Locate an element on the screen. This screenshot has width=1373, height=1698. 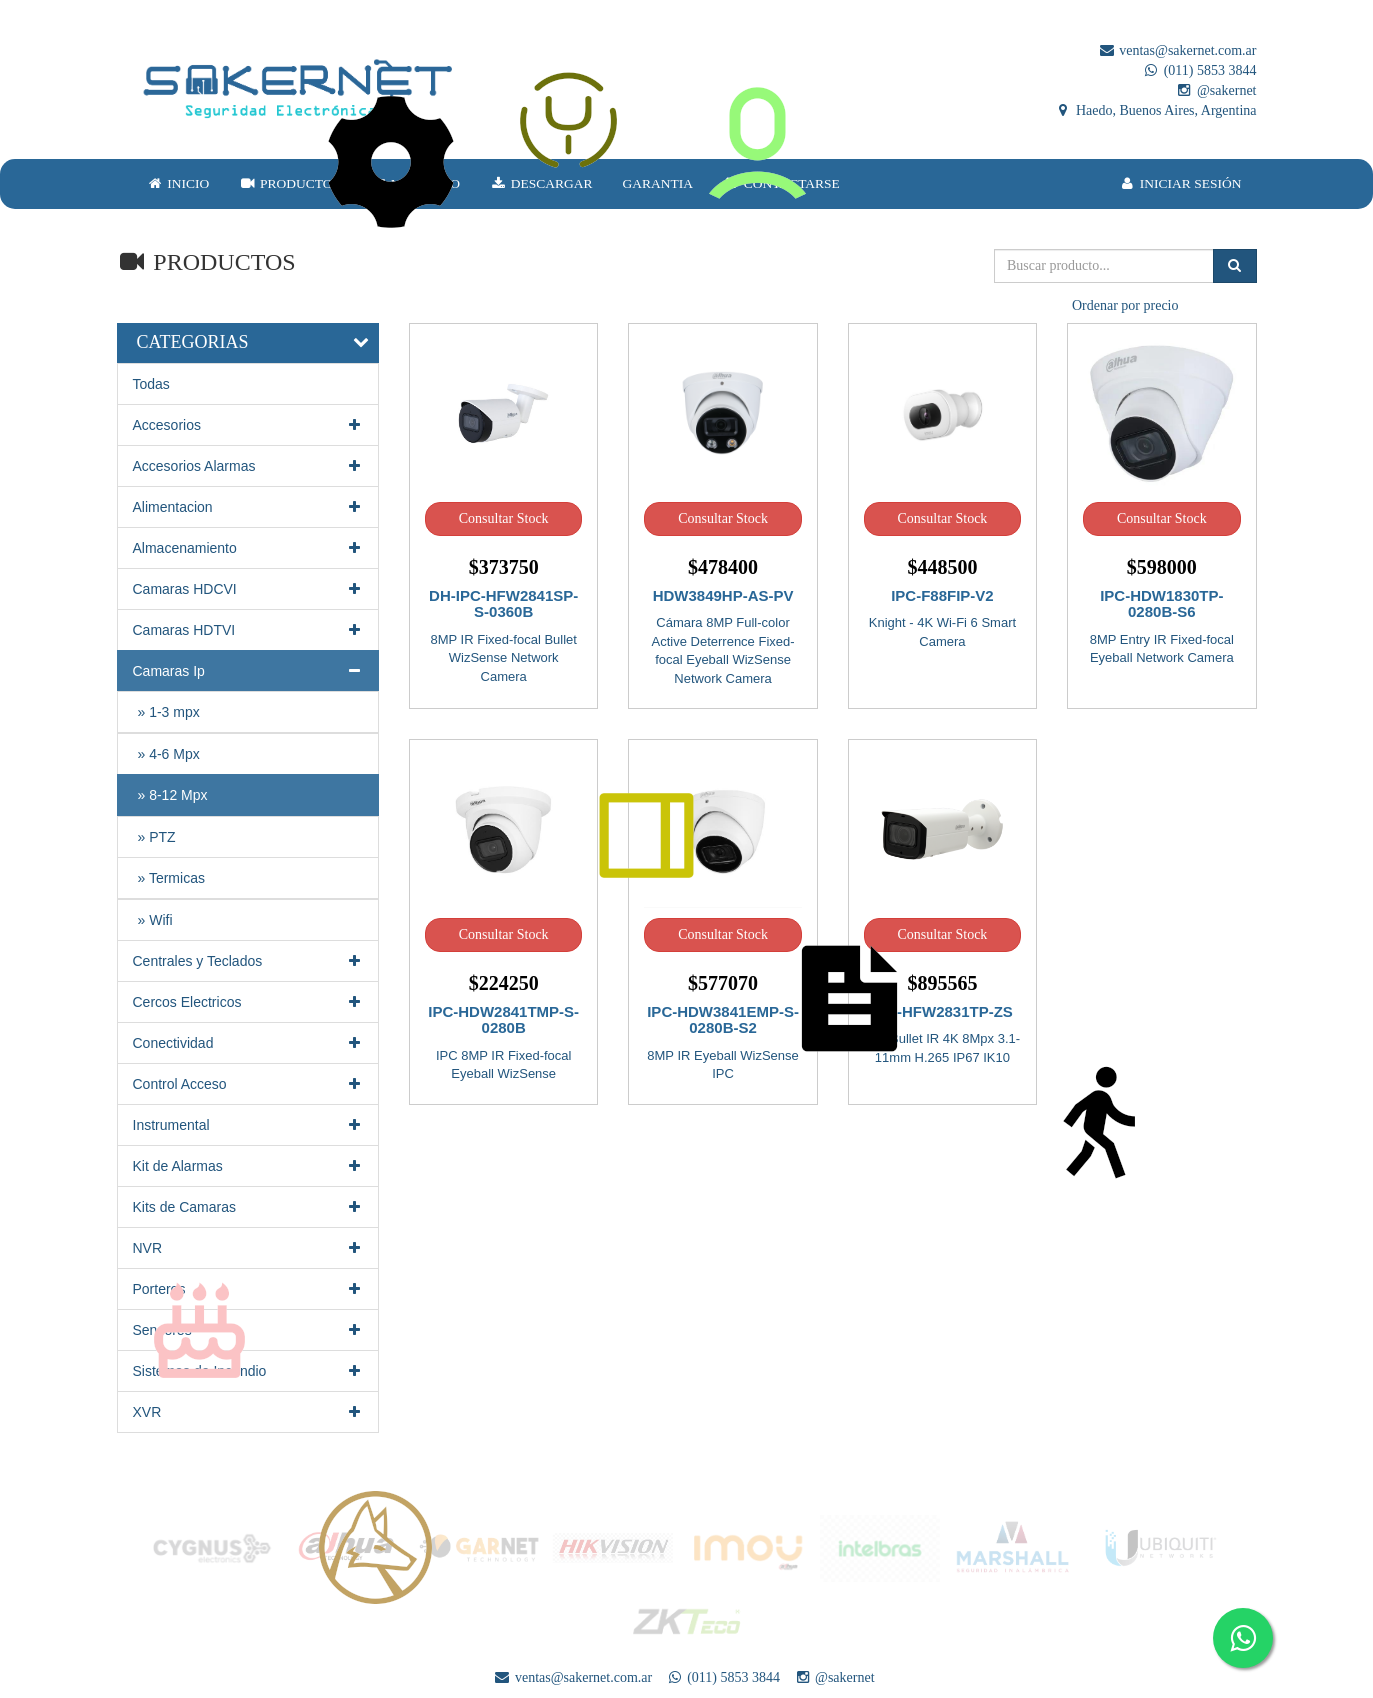
select walking directions is located at coordinates (1098, 1121).